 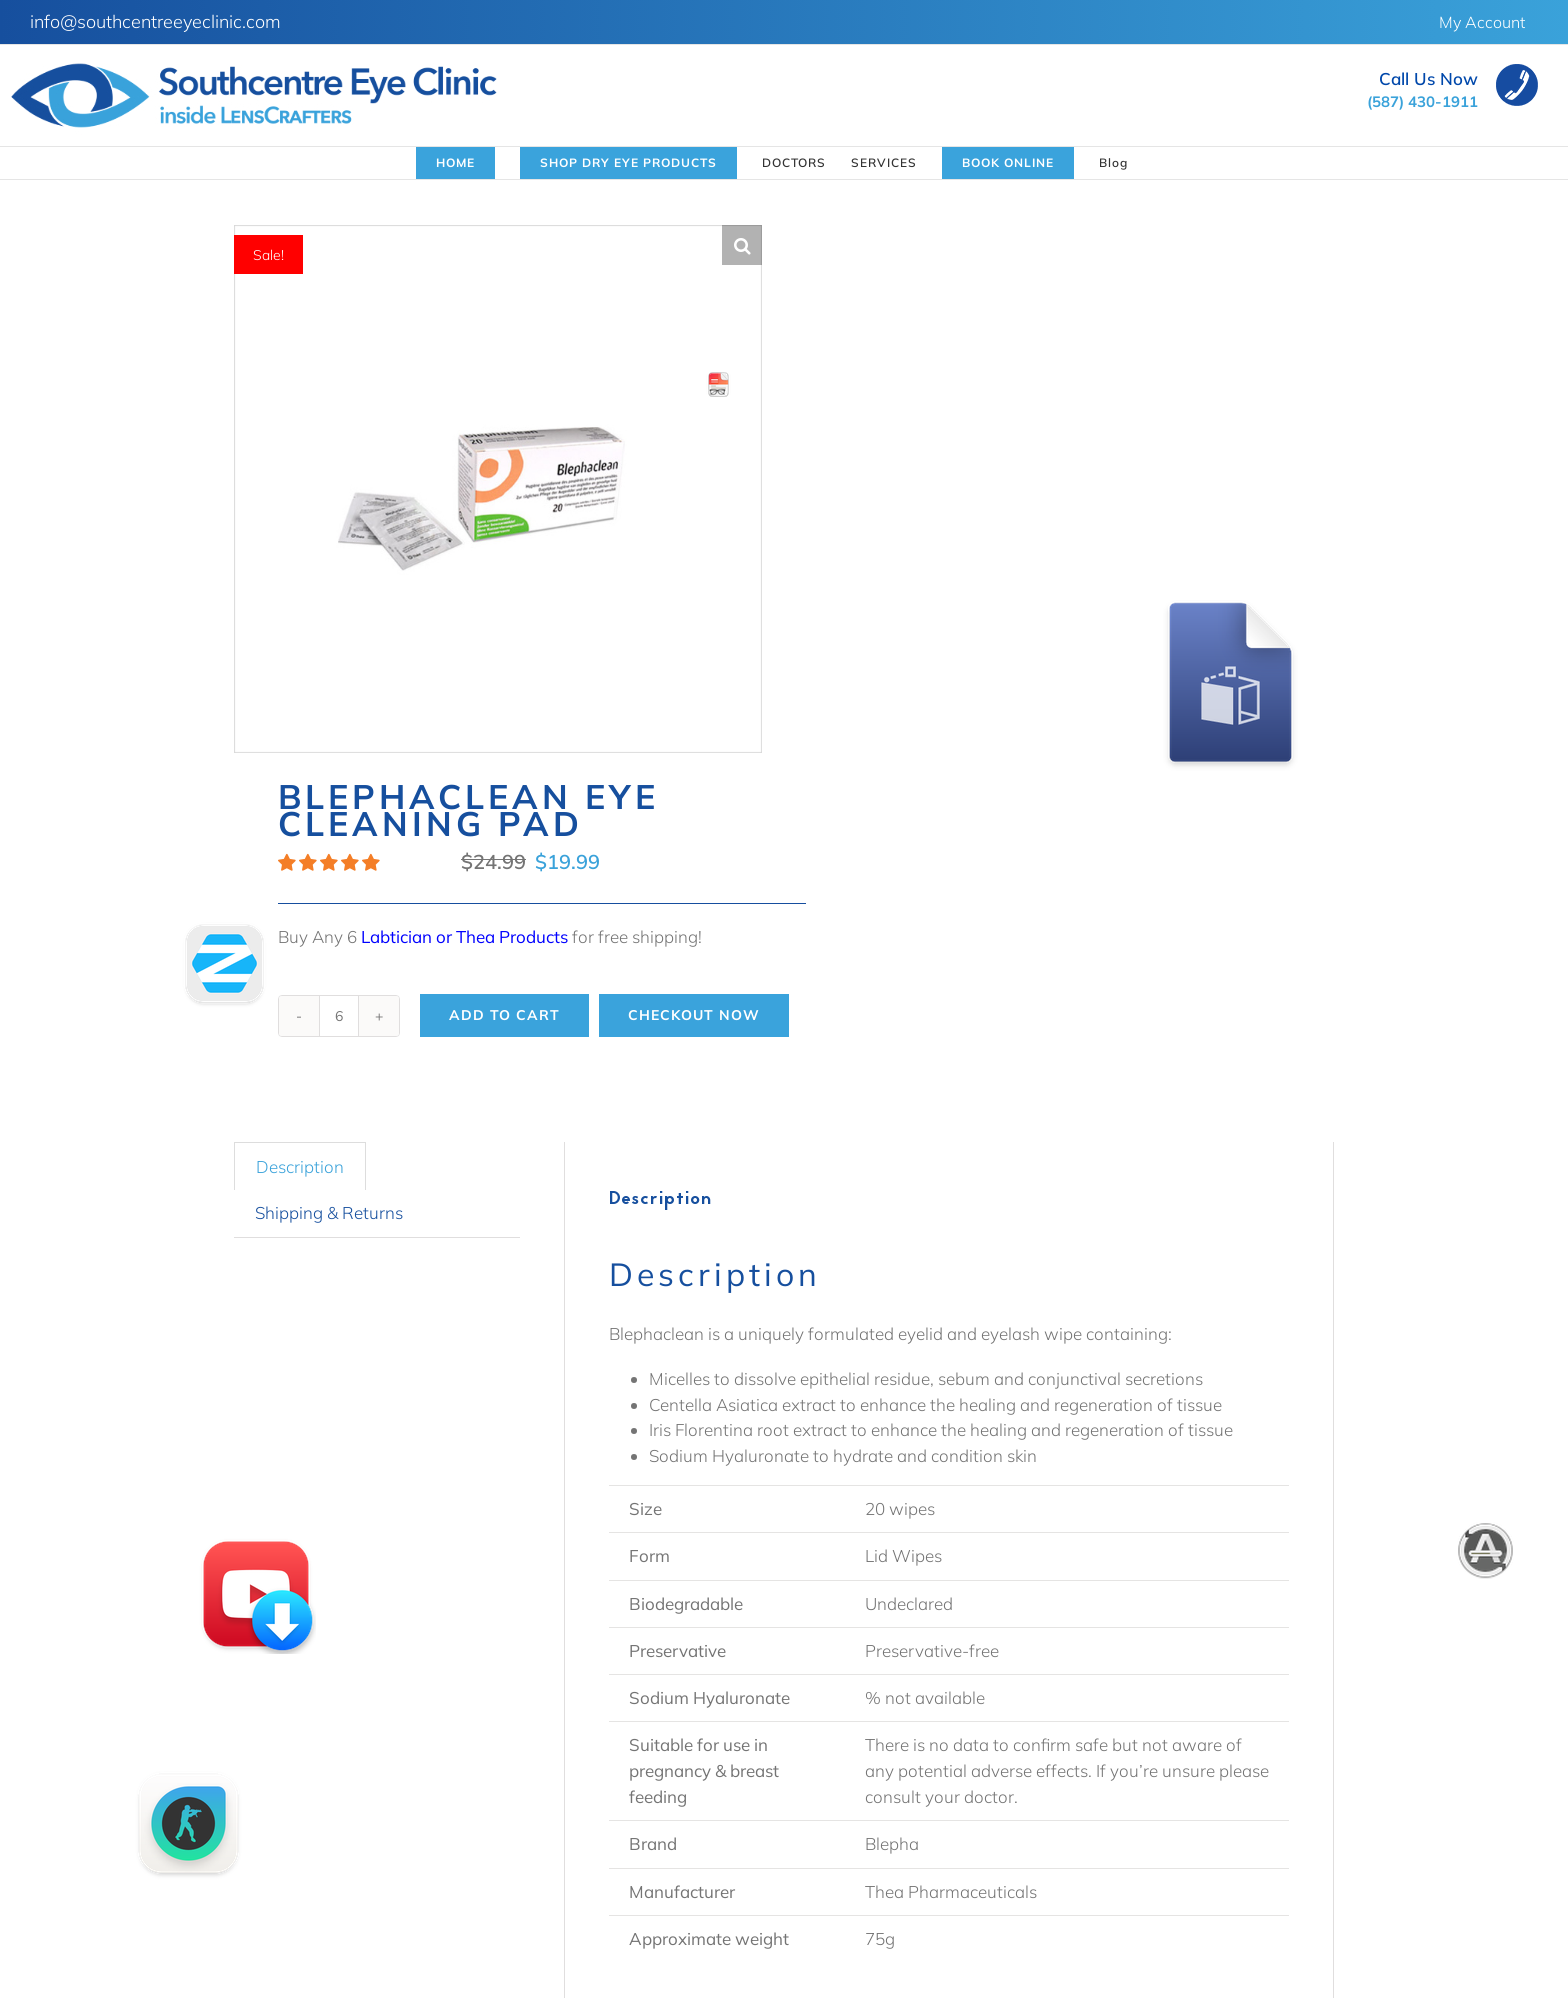 What do you see at coordinates (1485, 1550) in the screenshot?
I see `check for available system updates` at bounding box center [1485, 1550].